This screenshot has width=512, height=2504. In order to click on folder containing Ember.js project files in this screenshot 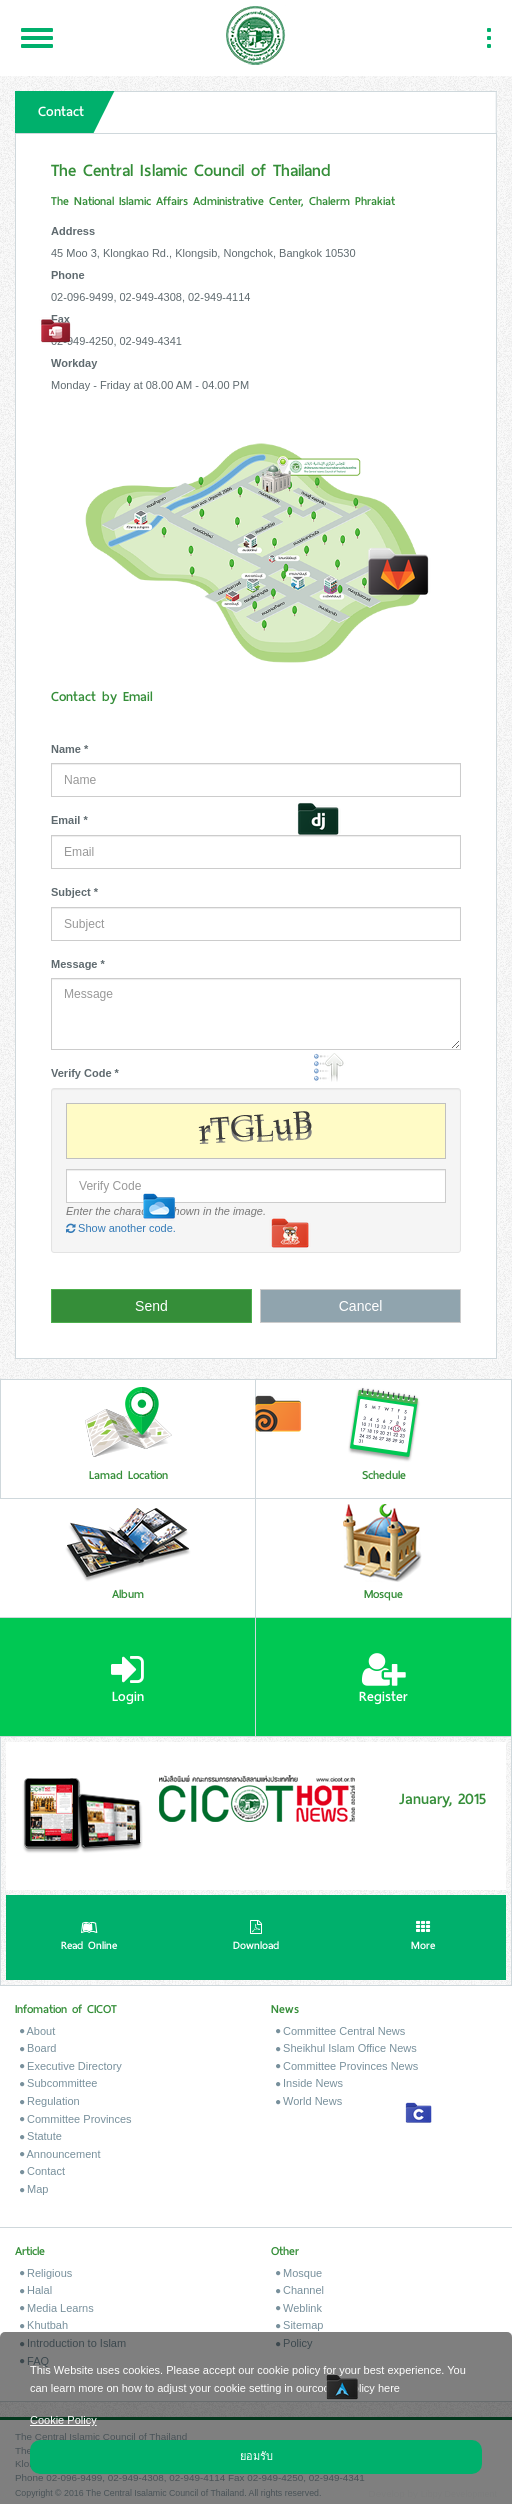, I will do `click(290, 1234)`.